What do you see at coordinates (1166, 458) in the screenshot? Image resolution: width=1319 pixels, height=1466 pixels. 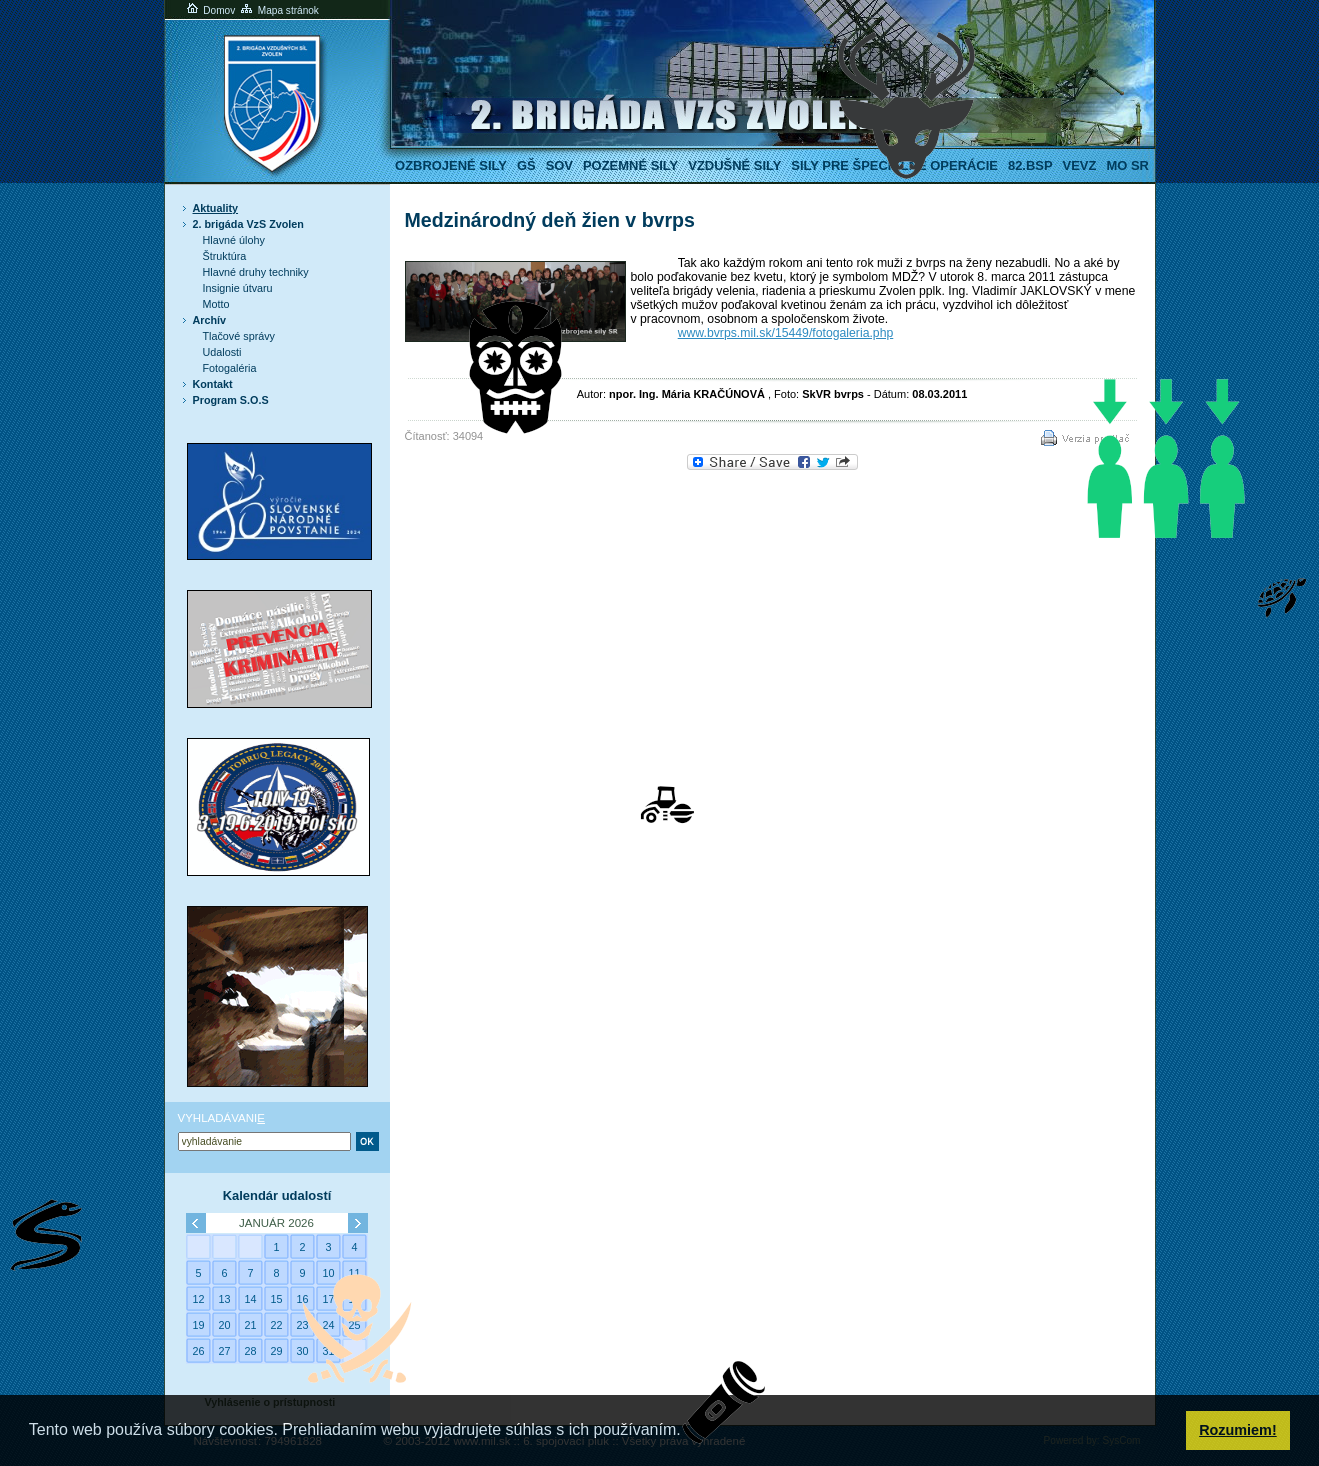 I see `downgrade team membership or plan tier` at bounding box center [1166, 458].